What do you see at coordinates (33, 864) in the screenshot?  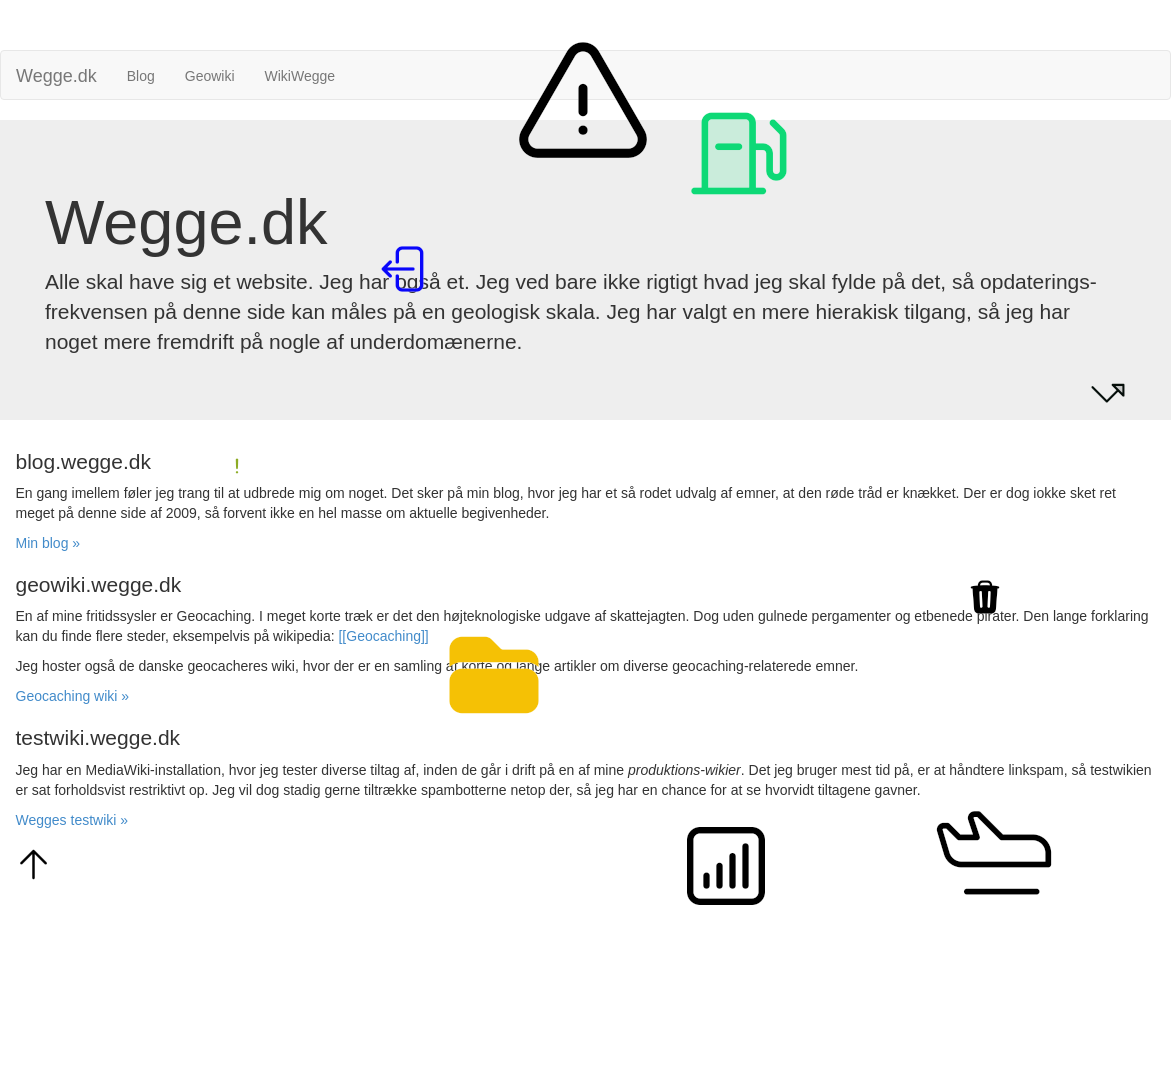 I see `move item up in a list` at bounding box center [33, 864].